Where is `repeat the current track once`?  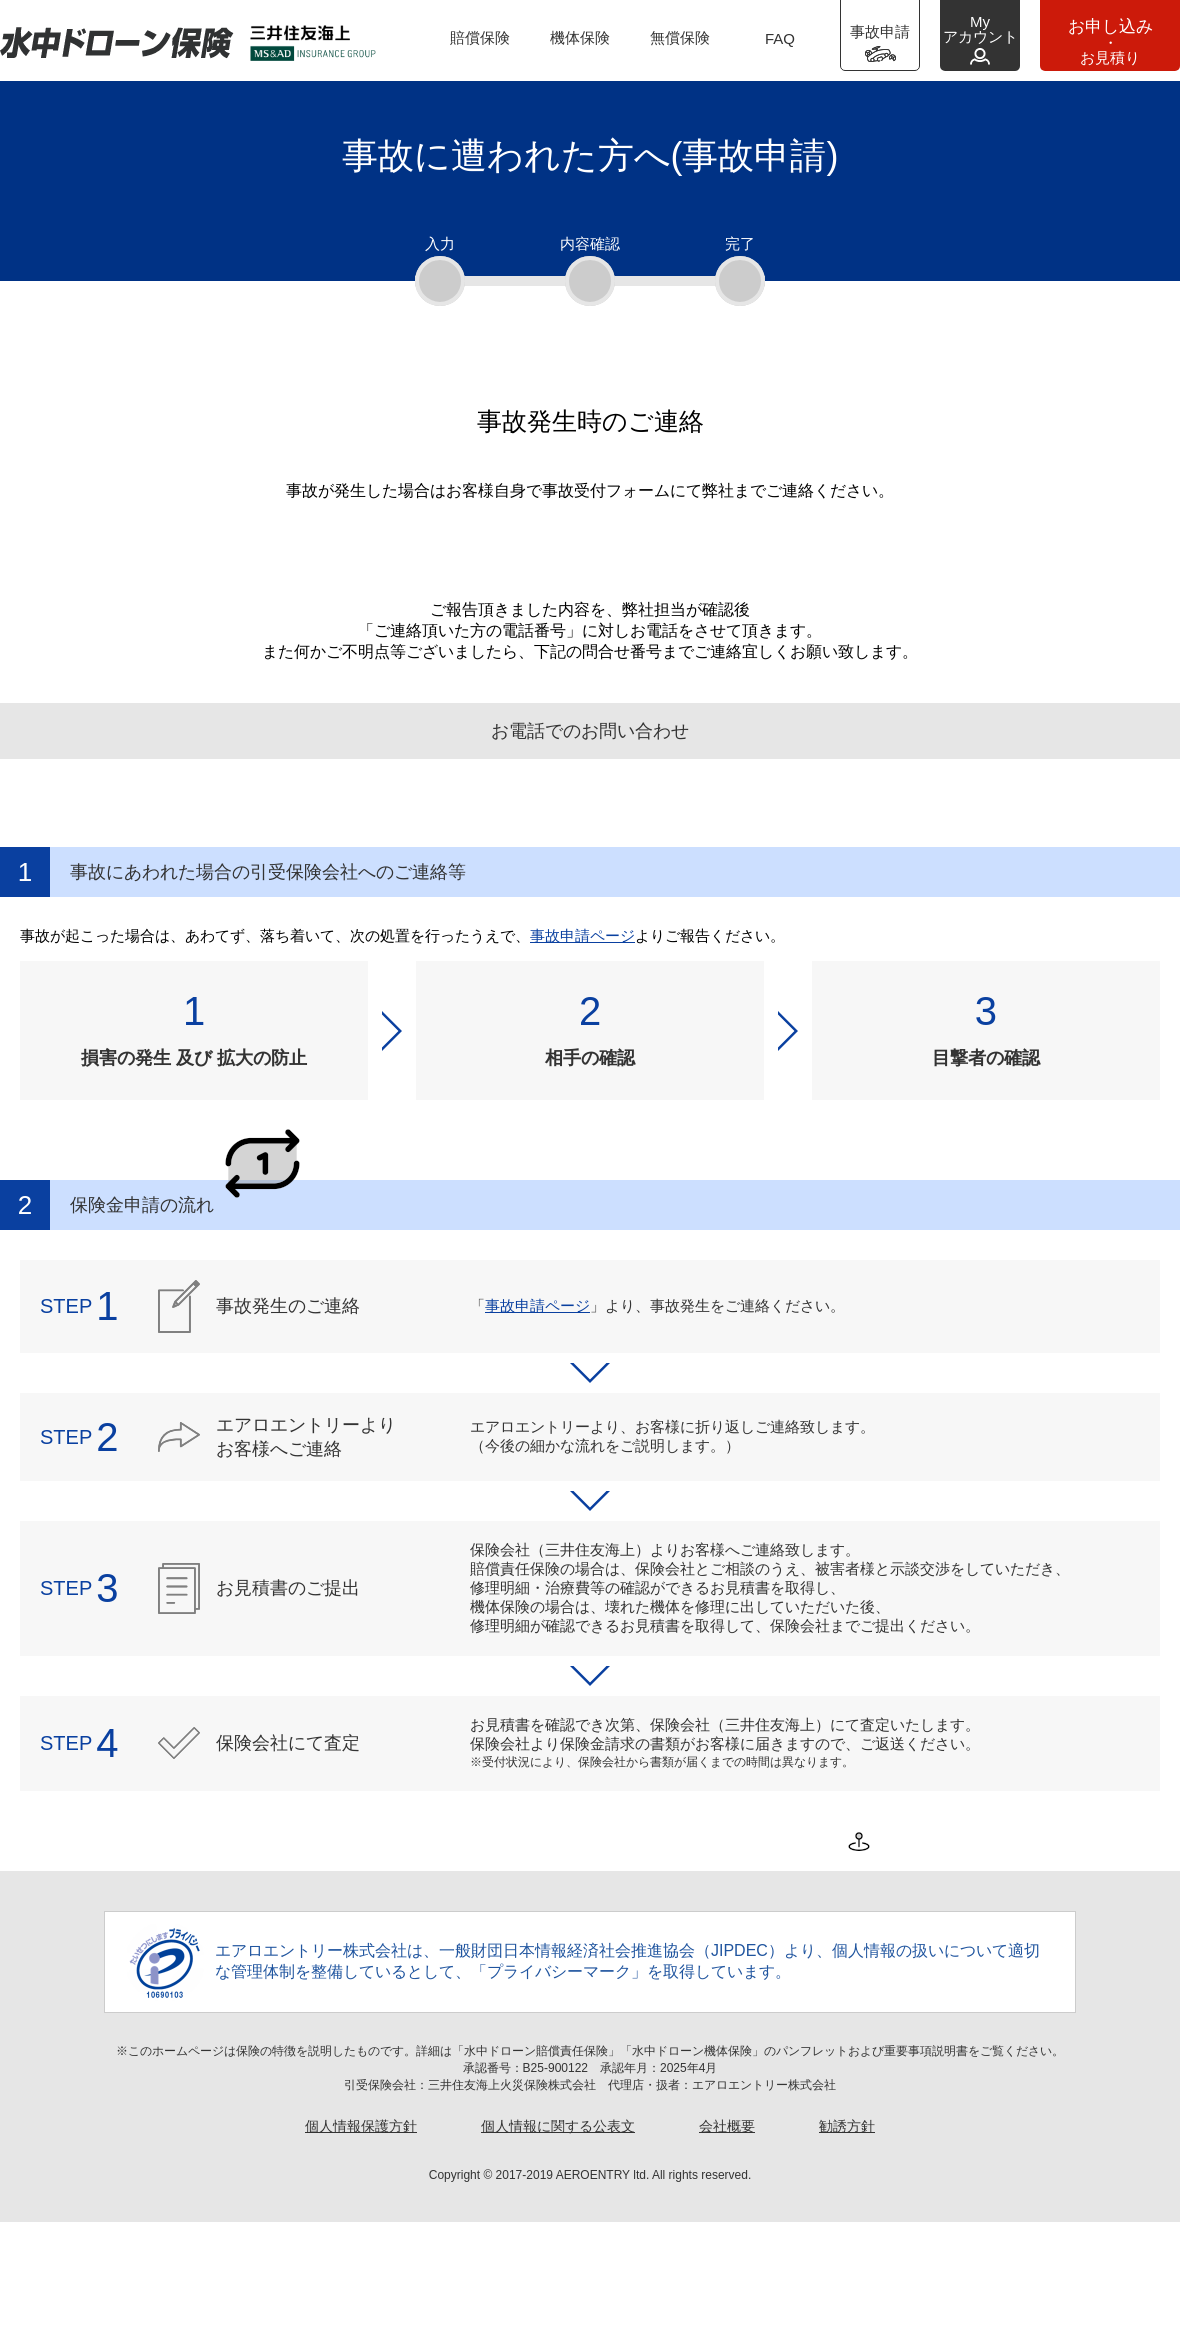 repeat the current track once is located at coordinates (262, 1163).